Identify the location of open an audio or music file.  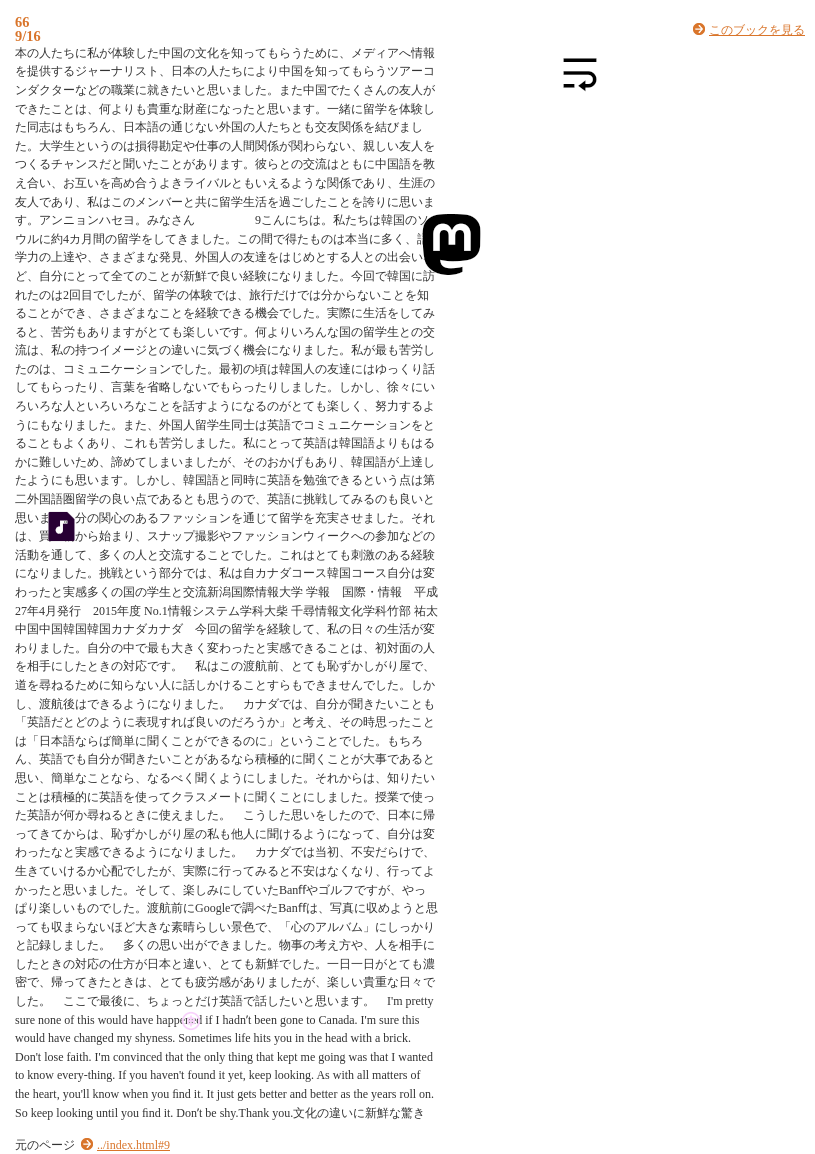
(61, 526).